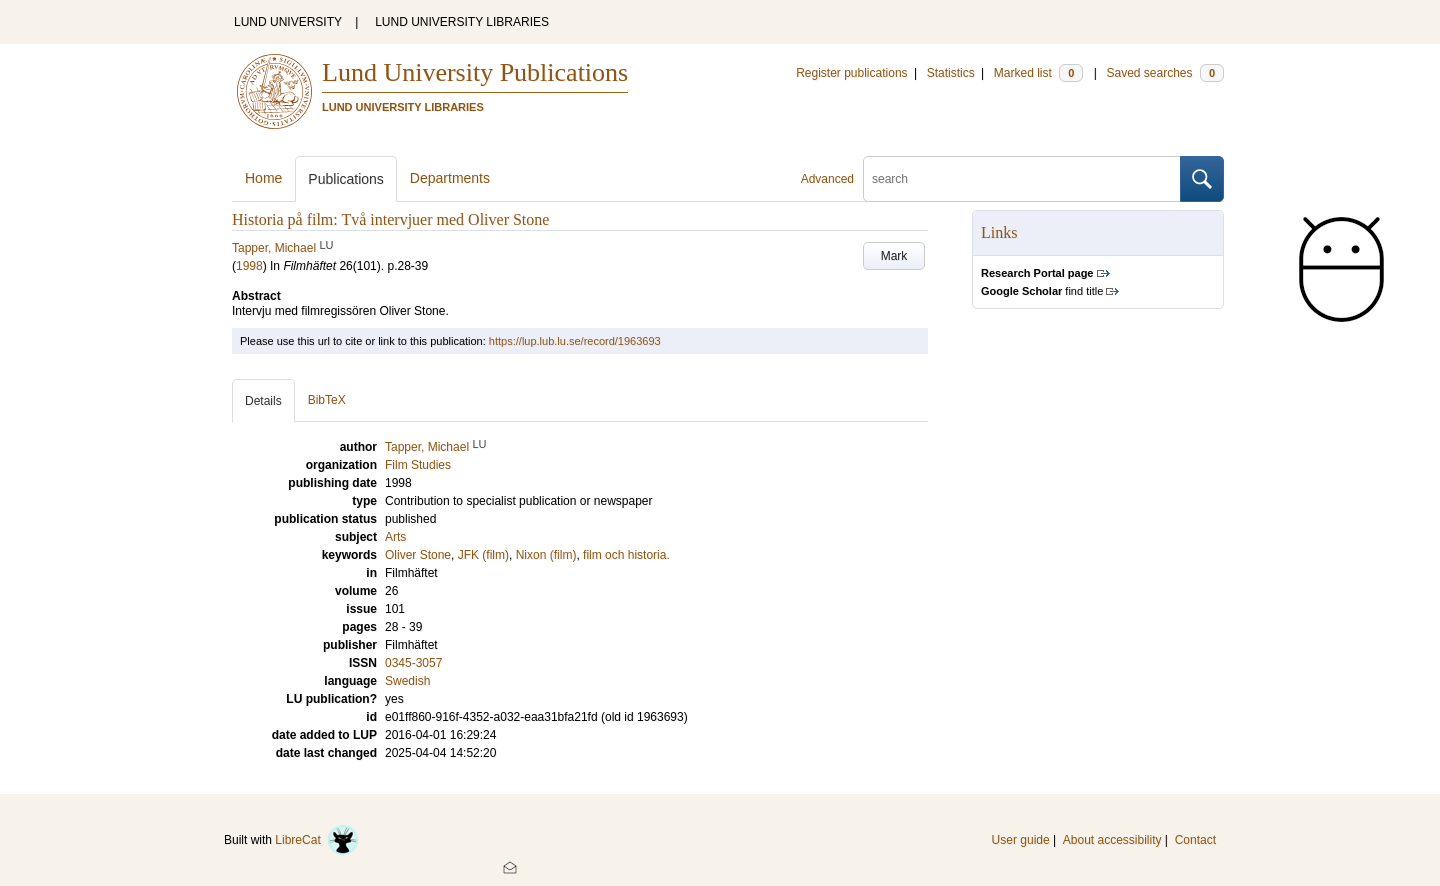 Image resolution: width=1440 pixels, height=886 pixels. Describe the element at coordinates (1341, 267) in the screenshot. I see `android device or system settings` at that location.